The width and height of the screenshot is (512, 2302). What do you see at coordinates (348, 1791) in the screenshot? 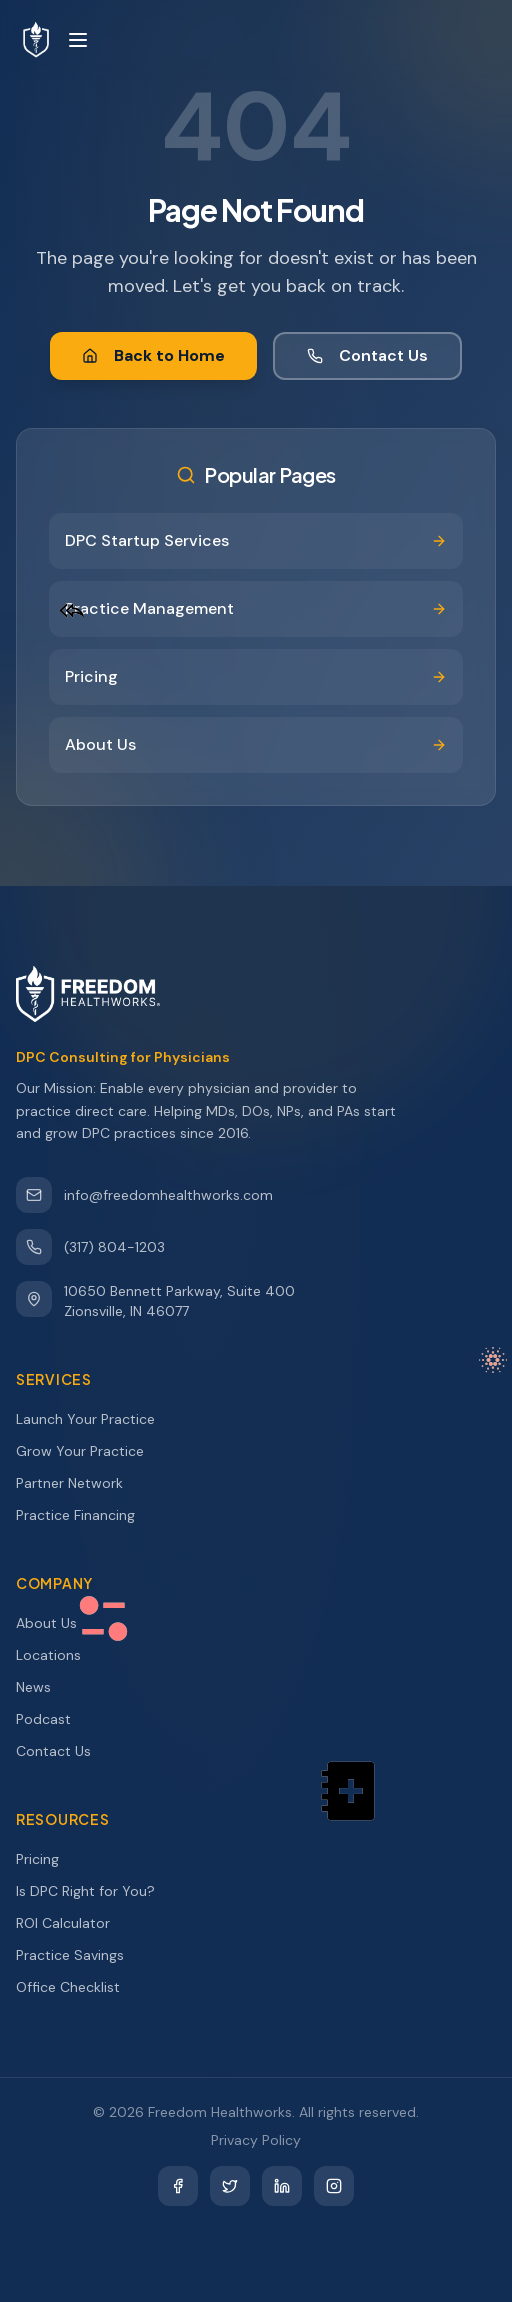
I see `access your health records` at bounding box center [348, 1791].